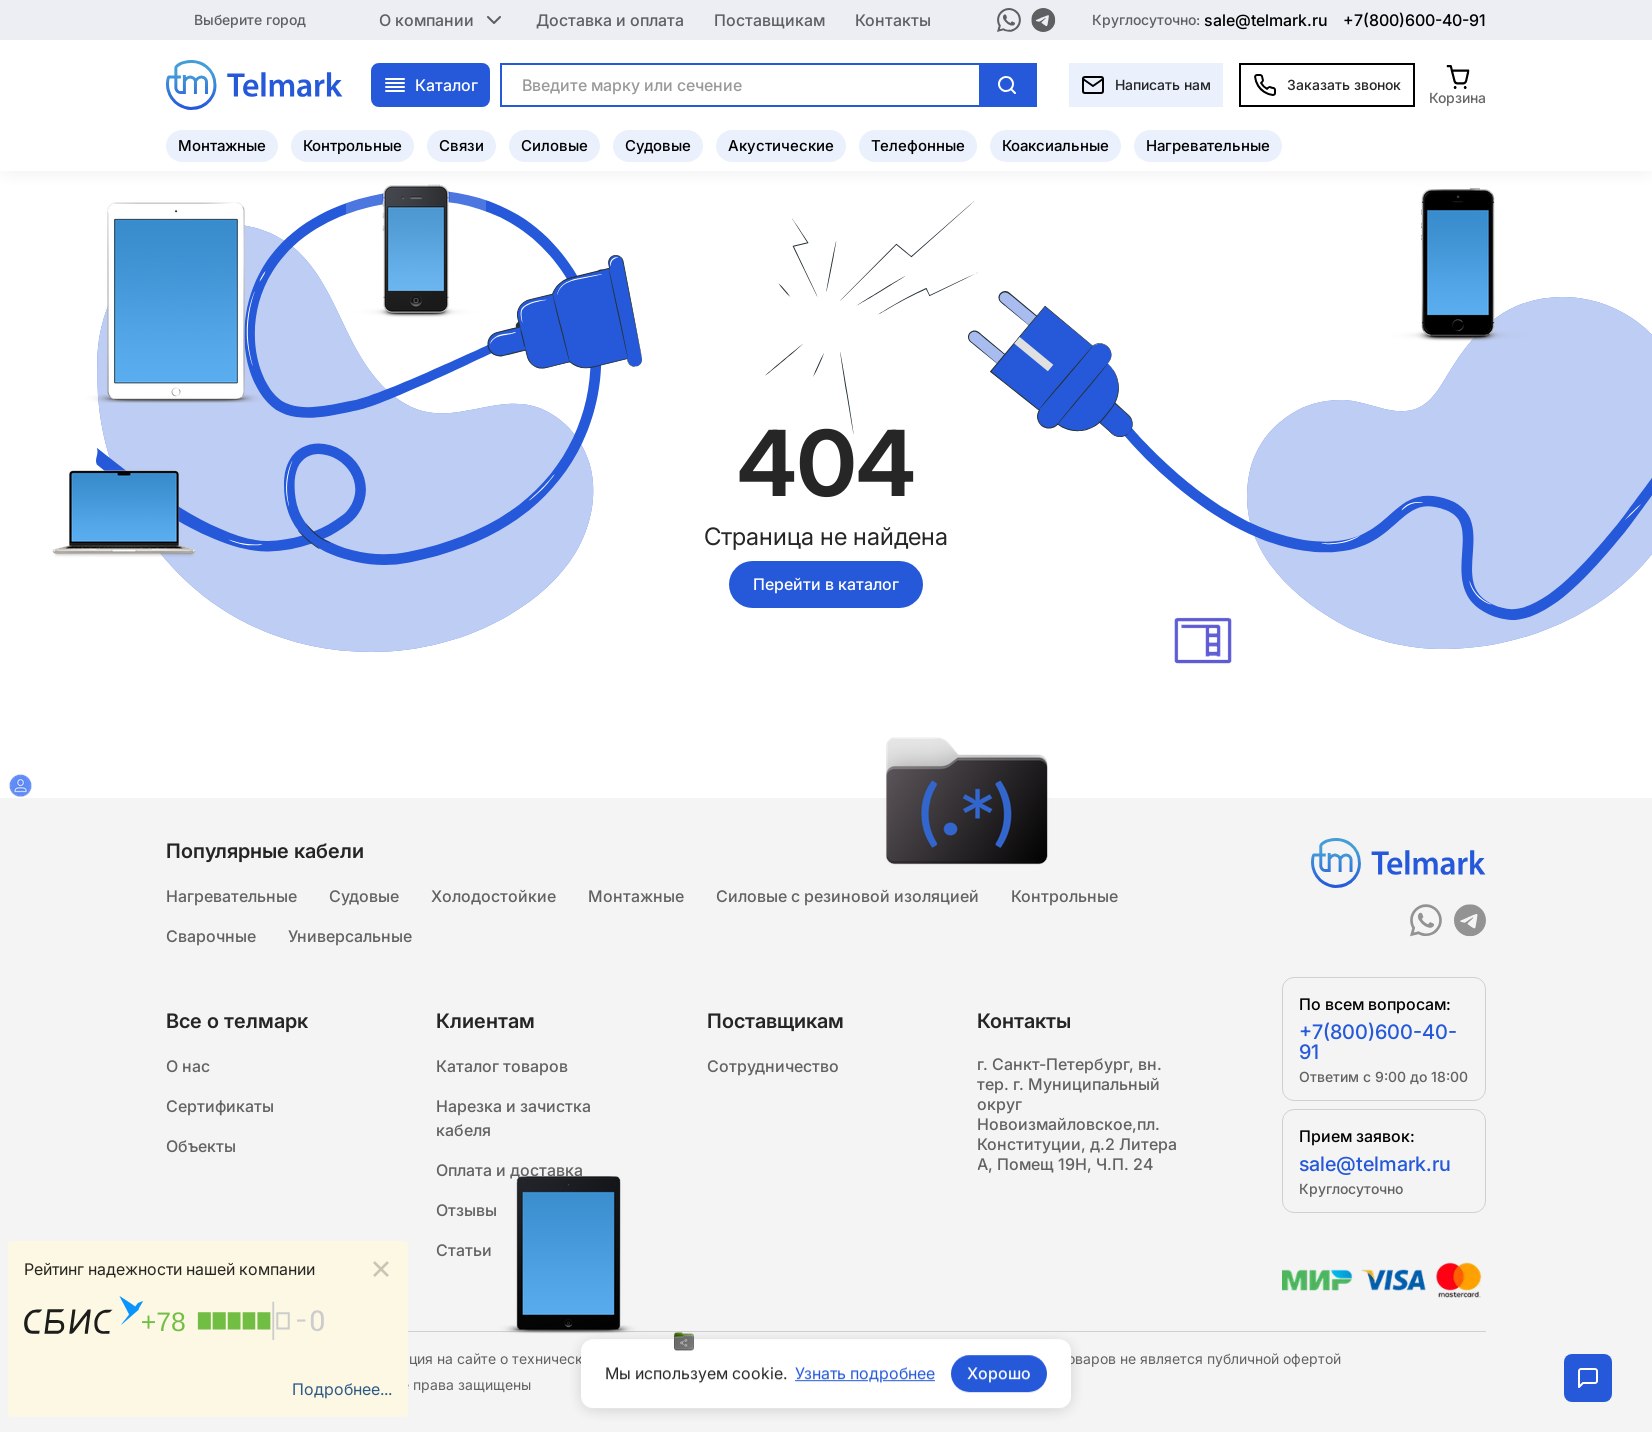 This screenshot has width=1652, height=1432. Describe the element at coordinates (966, 805) in the screenshot. I see `folder containing regular expression files or scripts` at that location.